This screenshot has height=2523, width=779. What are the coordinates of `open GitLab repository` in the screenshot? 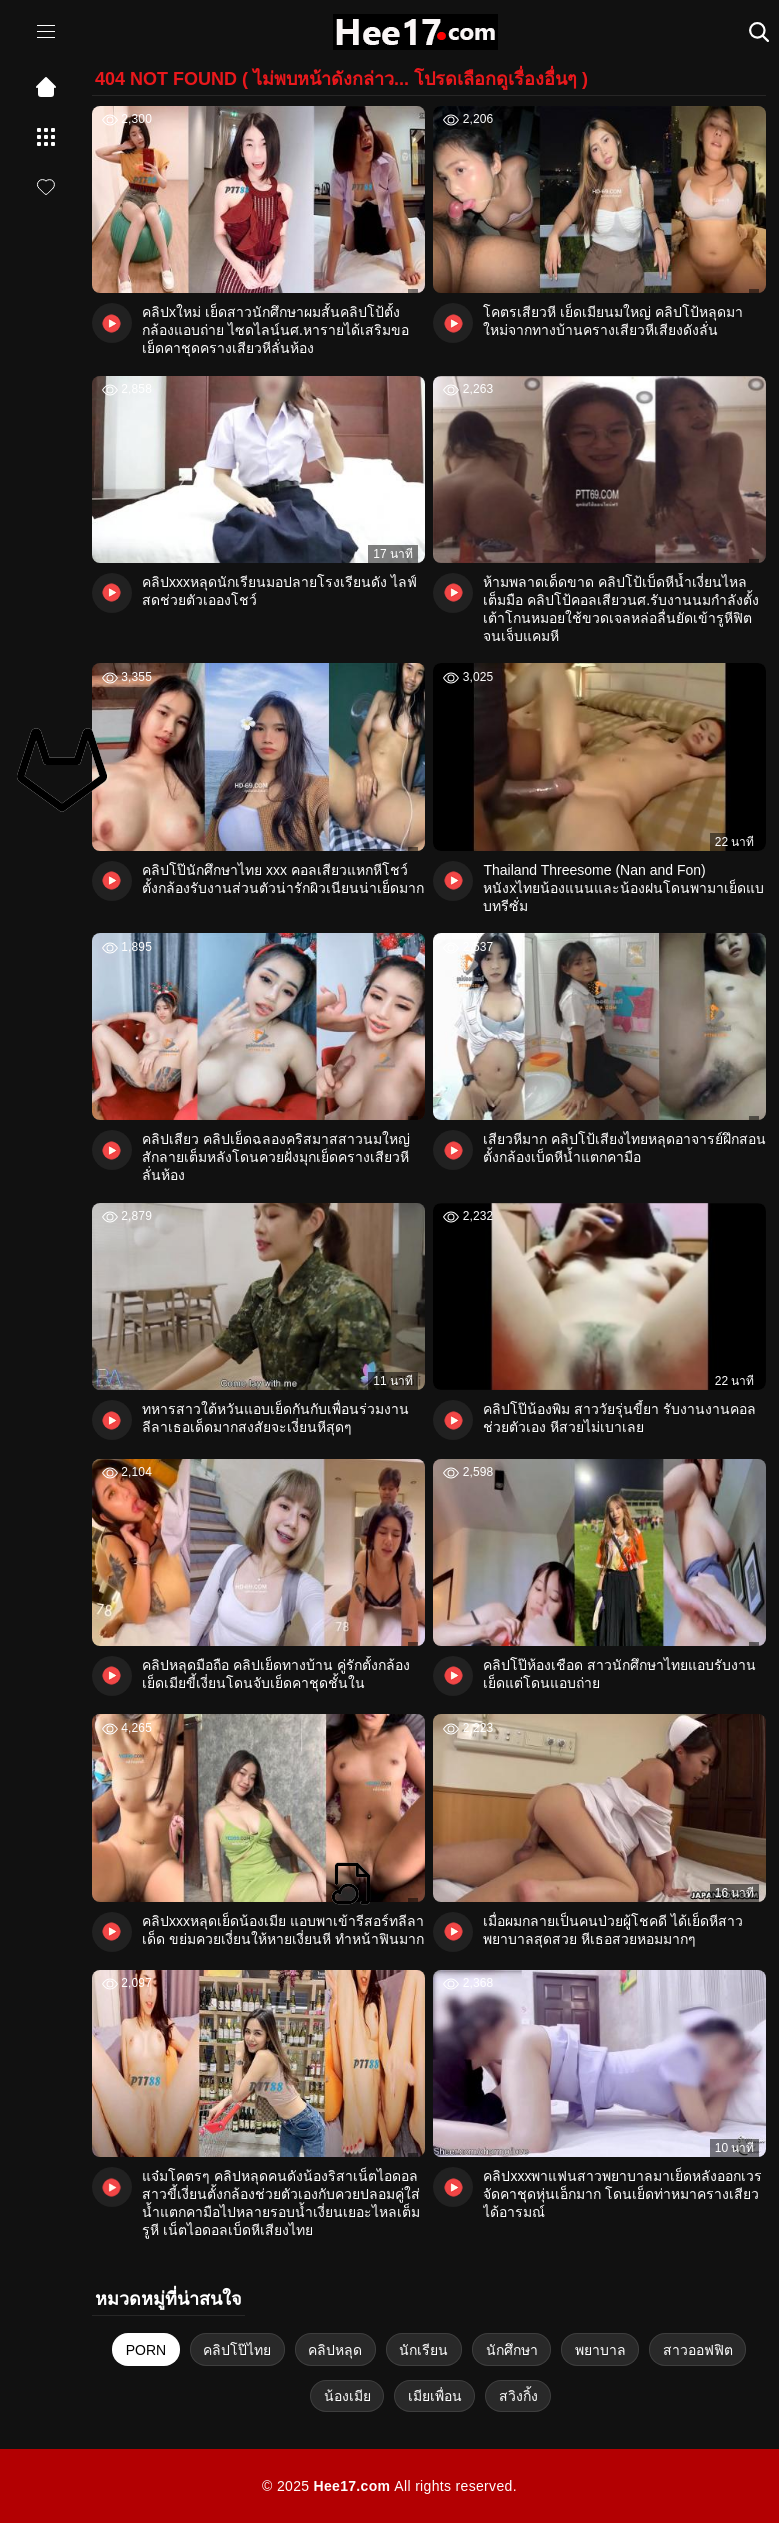 It's located at (62, 770).